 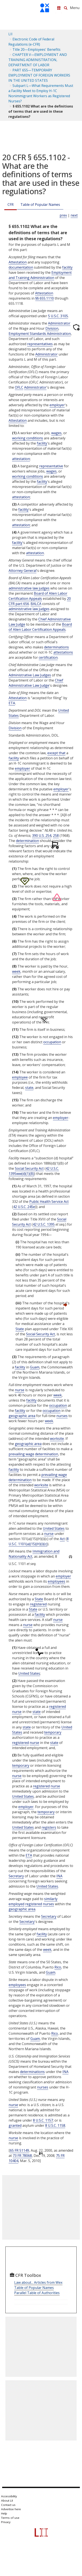 I want to click on indicates no wifi connection available, so click(x=44, y=1020).